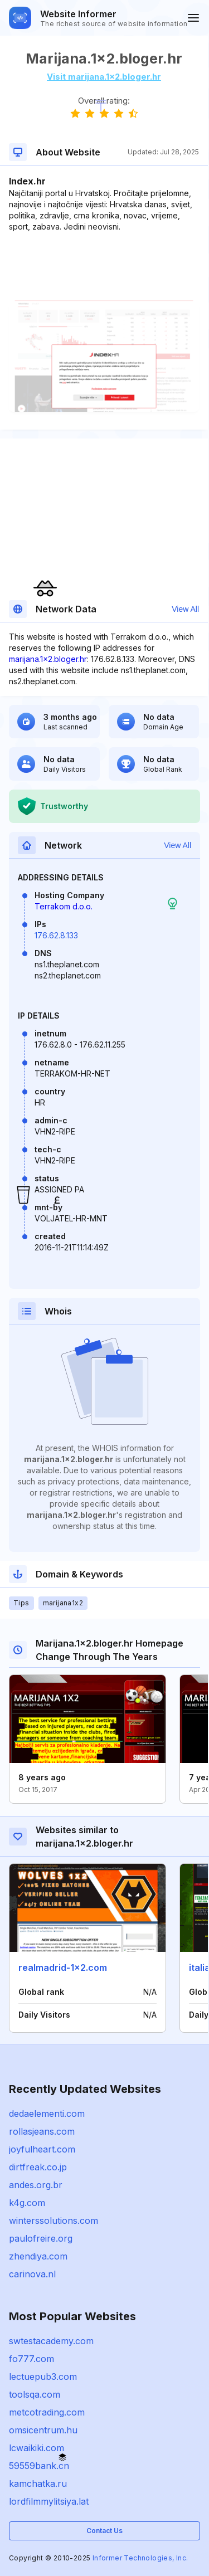 This screenshot has height=2576, width=209. I want to click on access tips or helpful suggestions, so click(172, 903).